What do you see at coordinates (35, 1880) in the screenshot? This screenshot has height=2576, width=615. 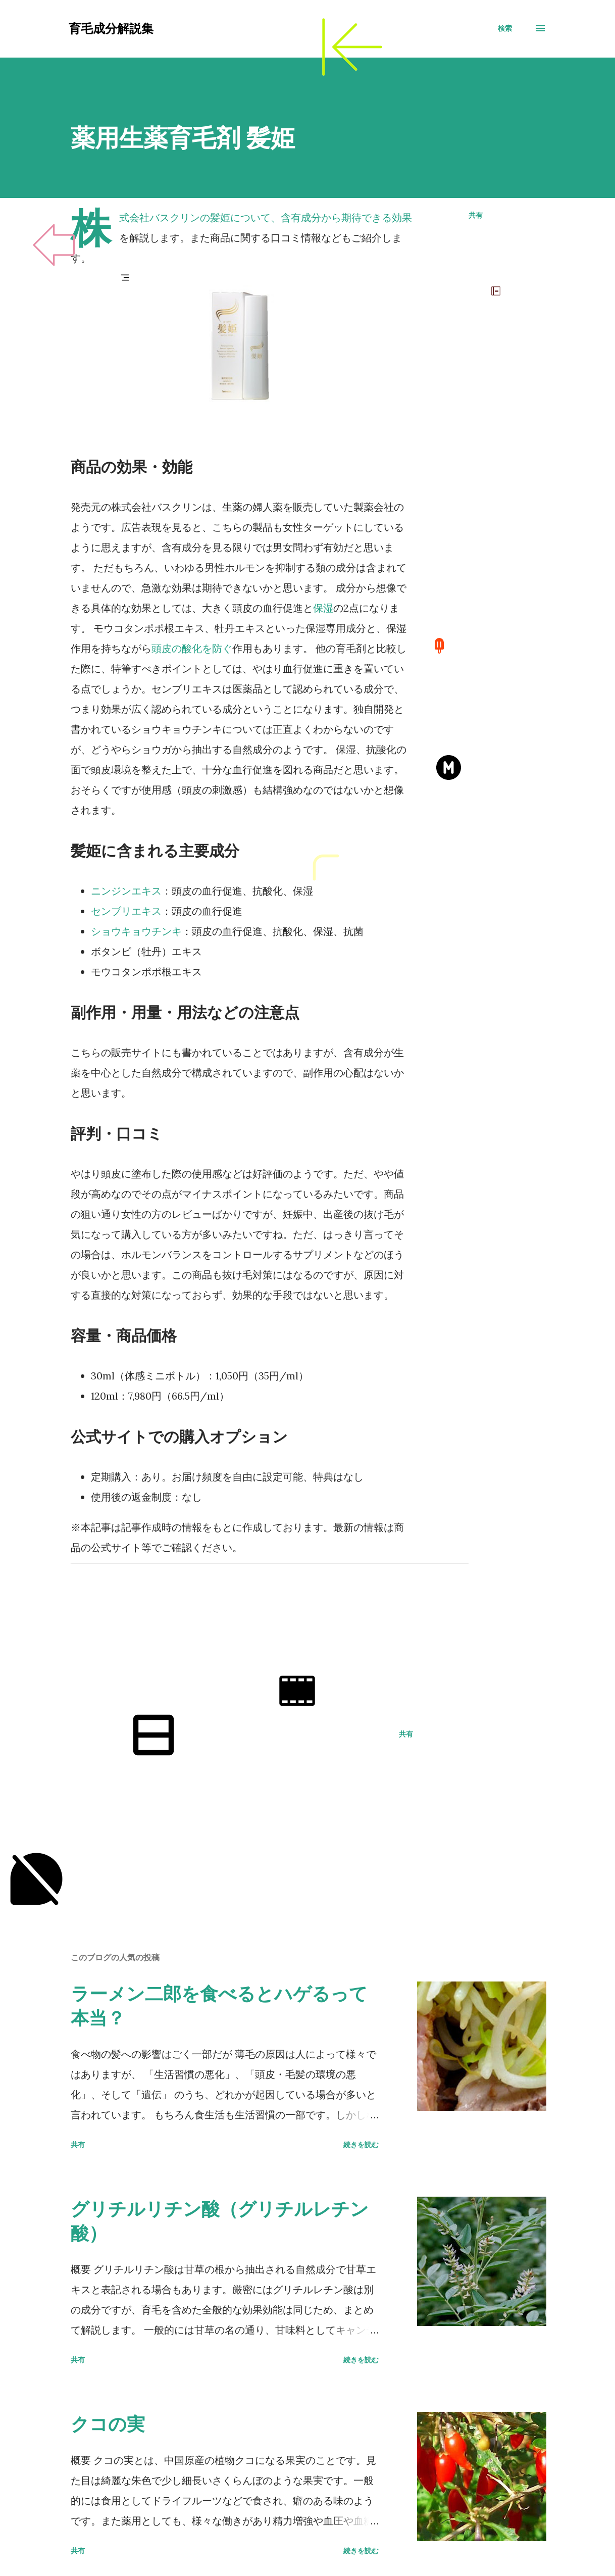 I see `mute or disable chat notifications` at bounding box center [35, 1880].